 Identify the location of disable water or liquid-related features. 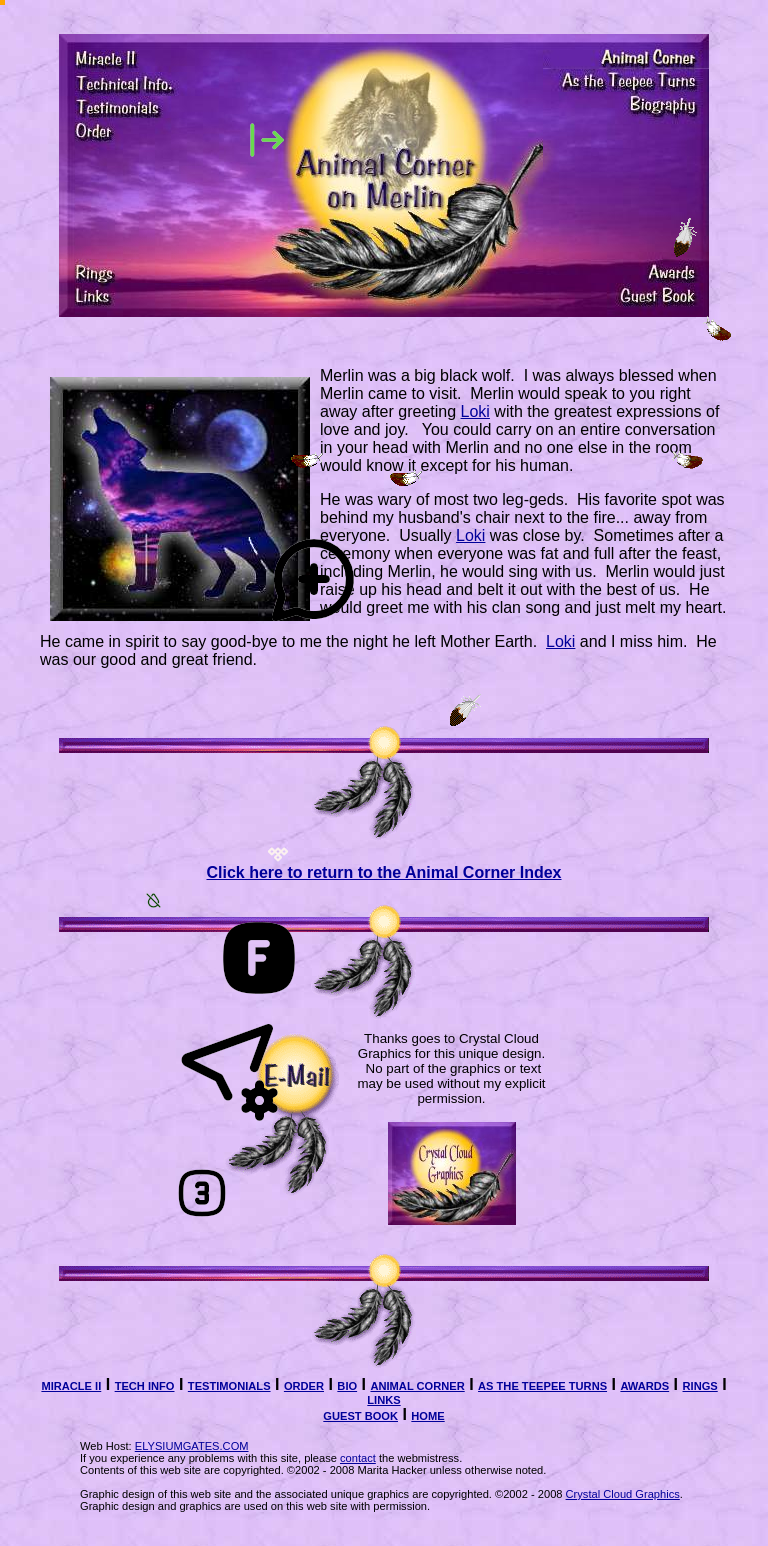
(153, 900).